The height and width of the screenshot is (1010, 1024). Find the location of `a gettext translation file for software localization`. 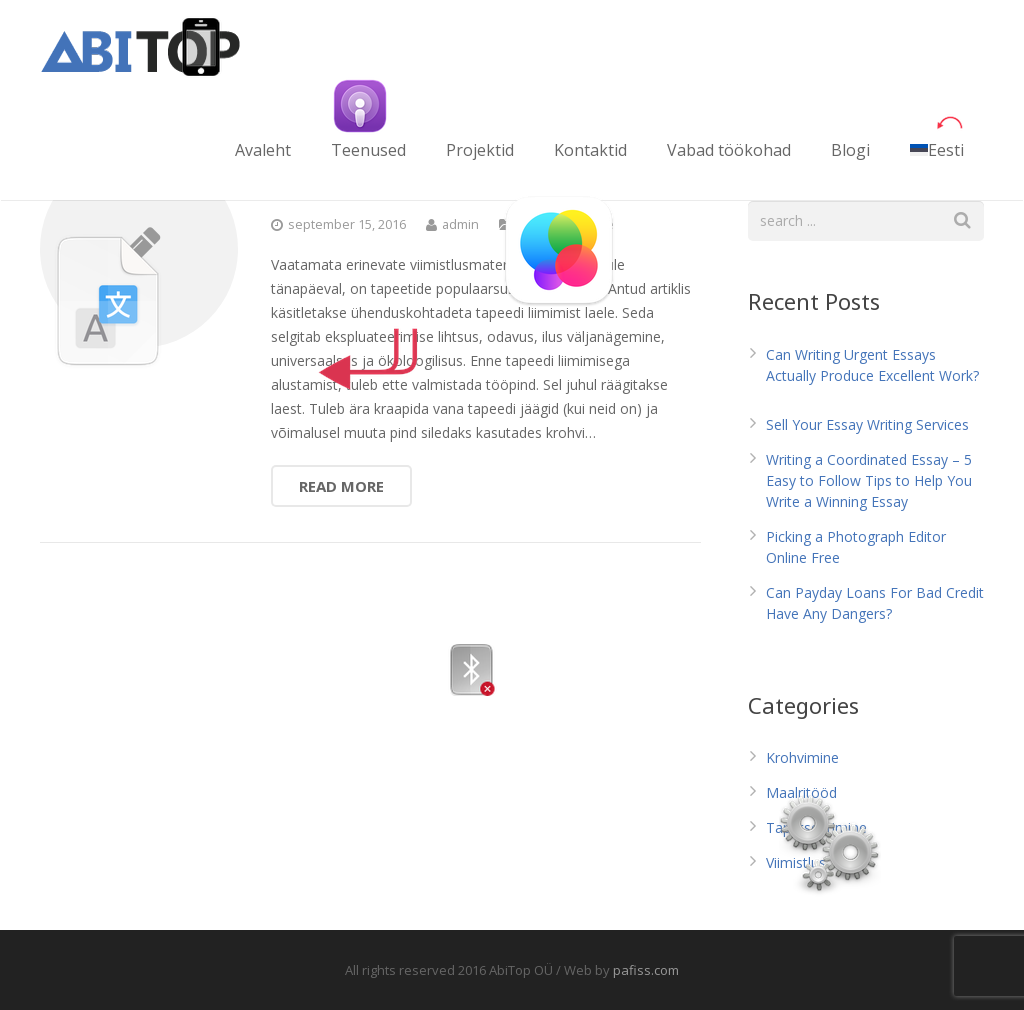

a gettext translation file for software localization is located at coordinates (108, 301).